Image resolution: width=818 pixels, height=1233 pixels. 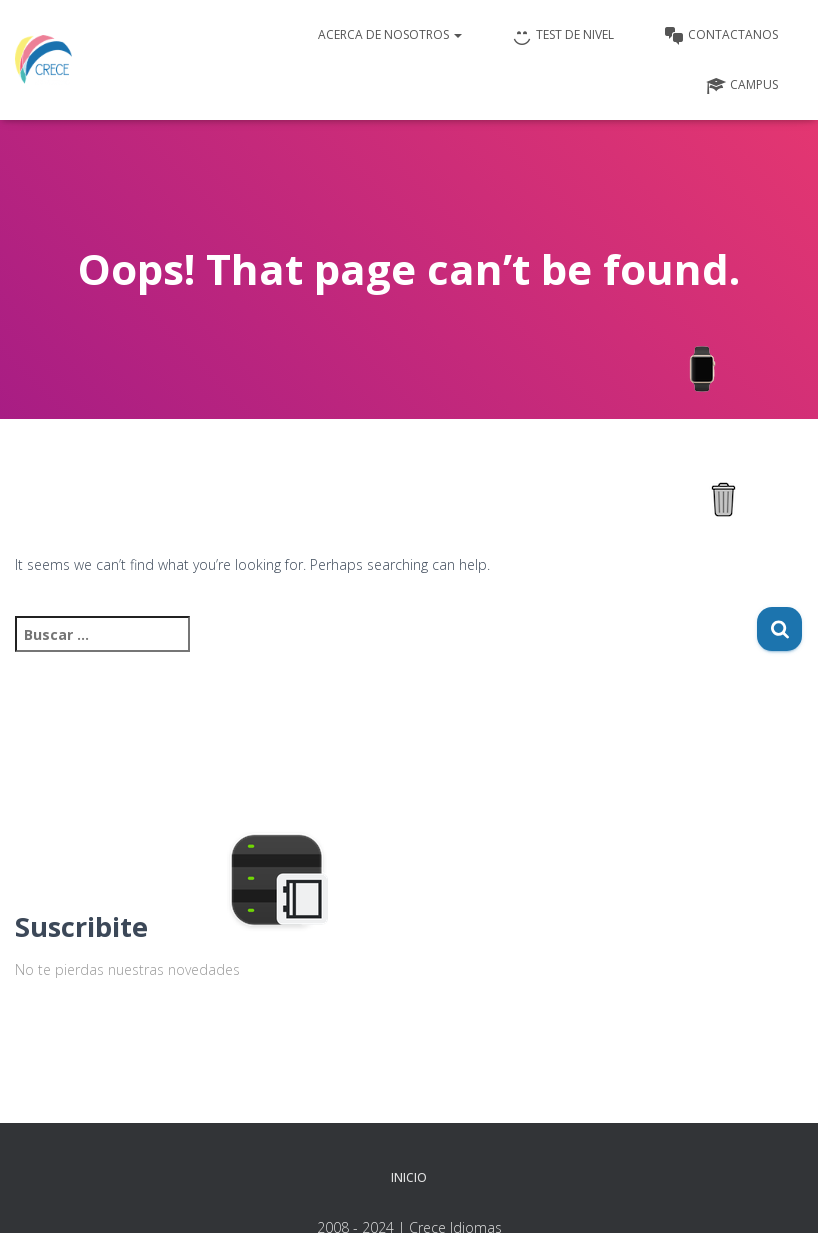 I want to click on access text animation settings, so click(x=516, y=562).